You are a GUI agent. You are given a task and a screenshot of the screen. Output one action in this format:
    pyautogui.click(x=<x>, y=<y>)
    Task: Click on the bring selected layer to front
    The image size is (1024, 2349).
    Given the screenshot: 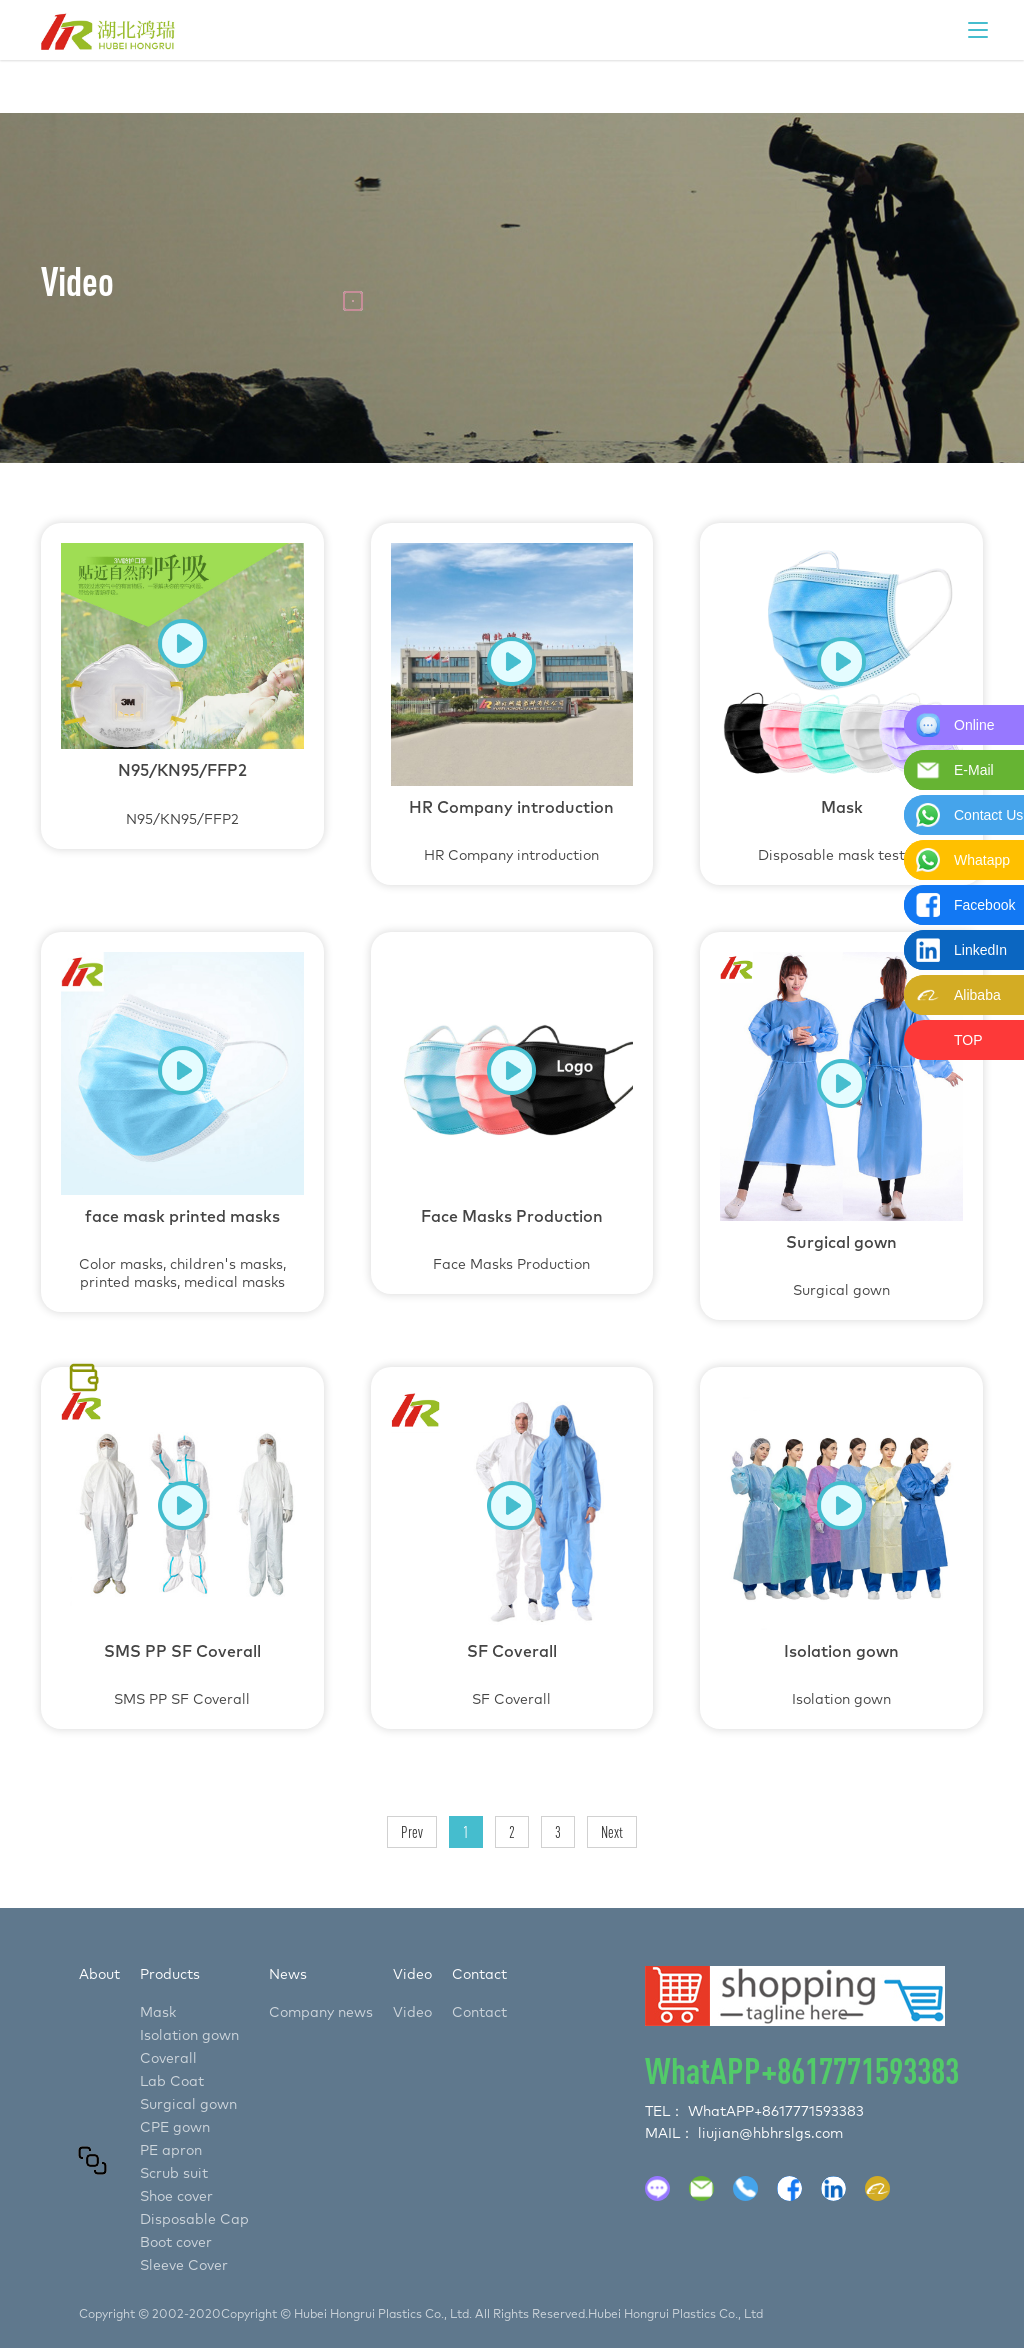 What is the action you would take?
    pyautogui.click(x=92, y=2160)
    